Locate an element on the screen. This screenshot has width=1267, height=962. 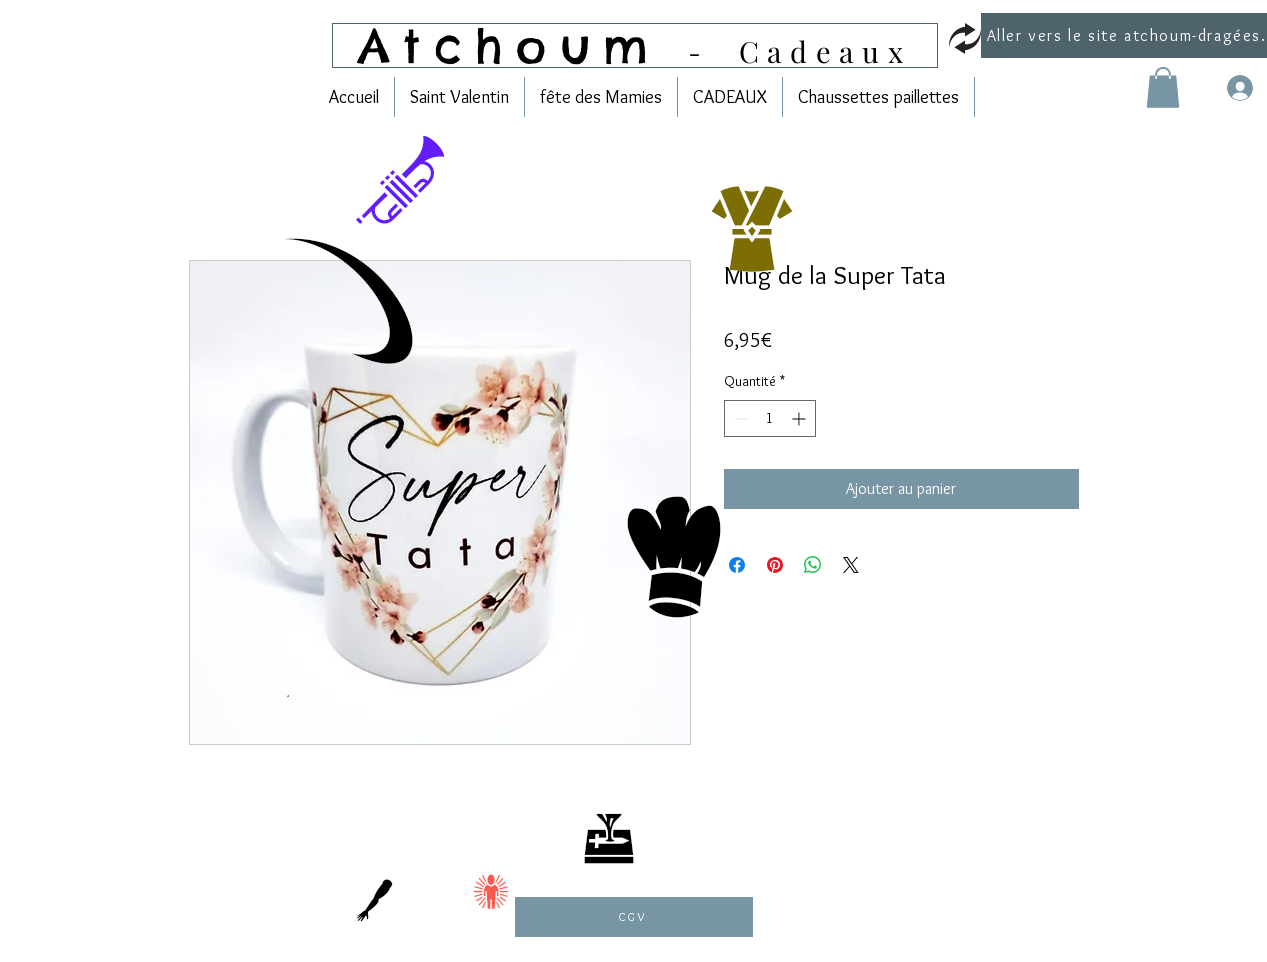
perform a quick attack or slash action is located at coordinates (348, 302).